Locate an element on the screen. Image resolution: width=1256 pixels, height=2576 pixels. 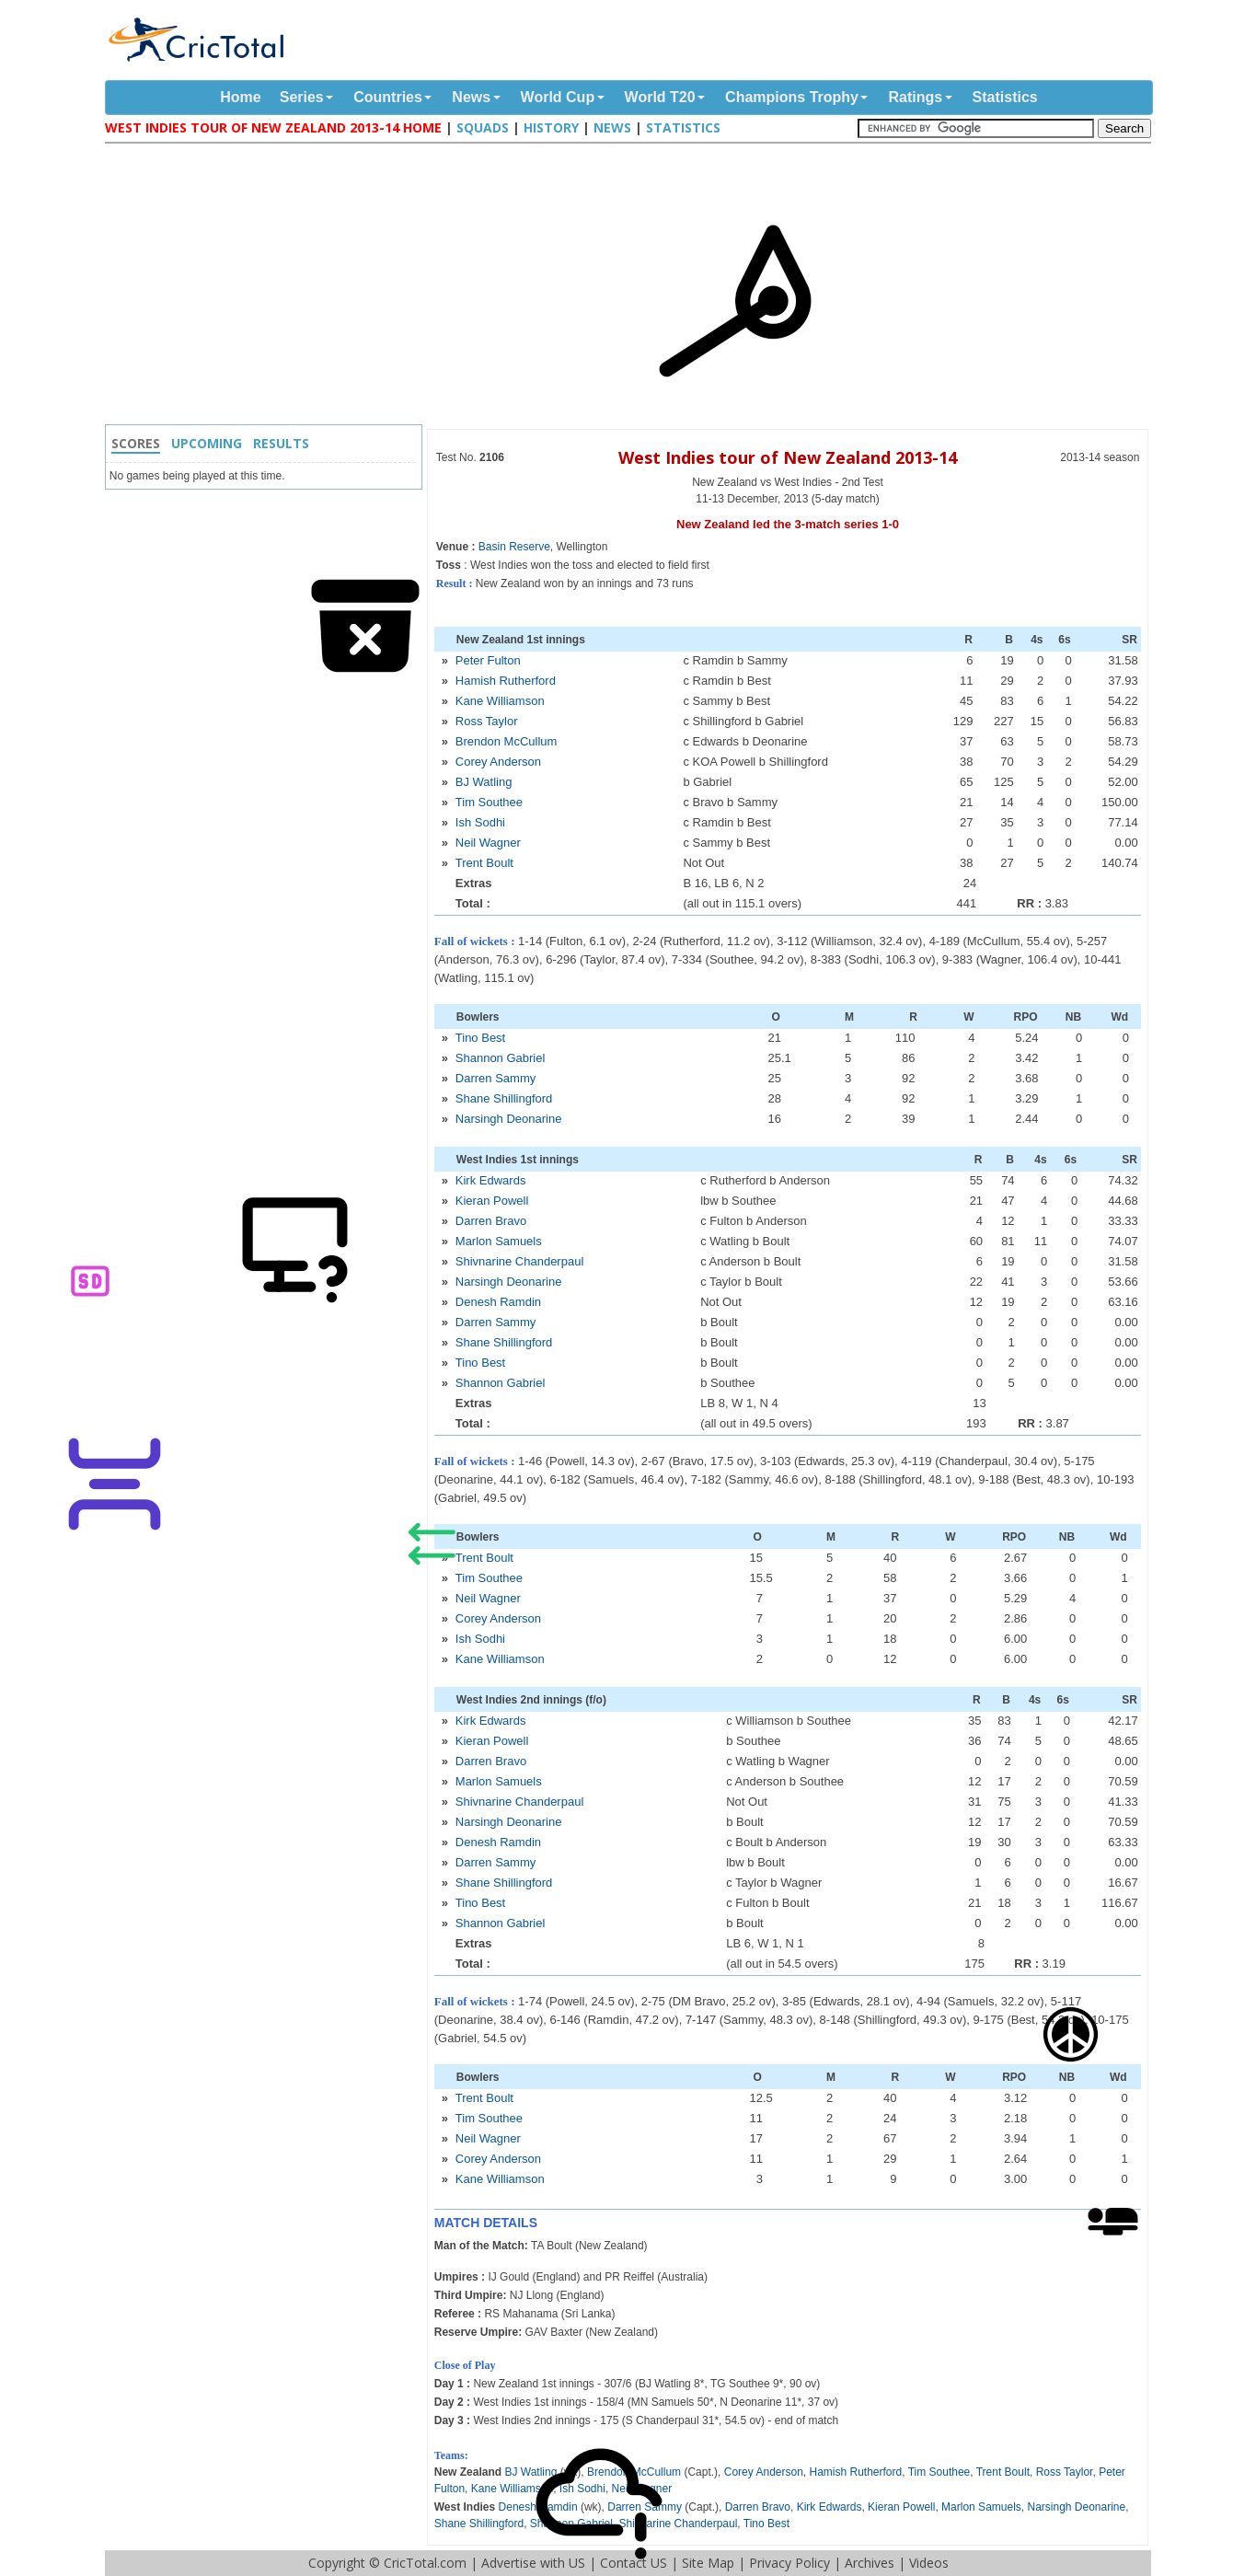
adjust vertical spacing between elements is located at coordinates (114, 1484).